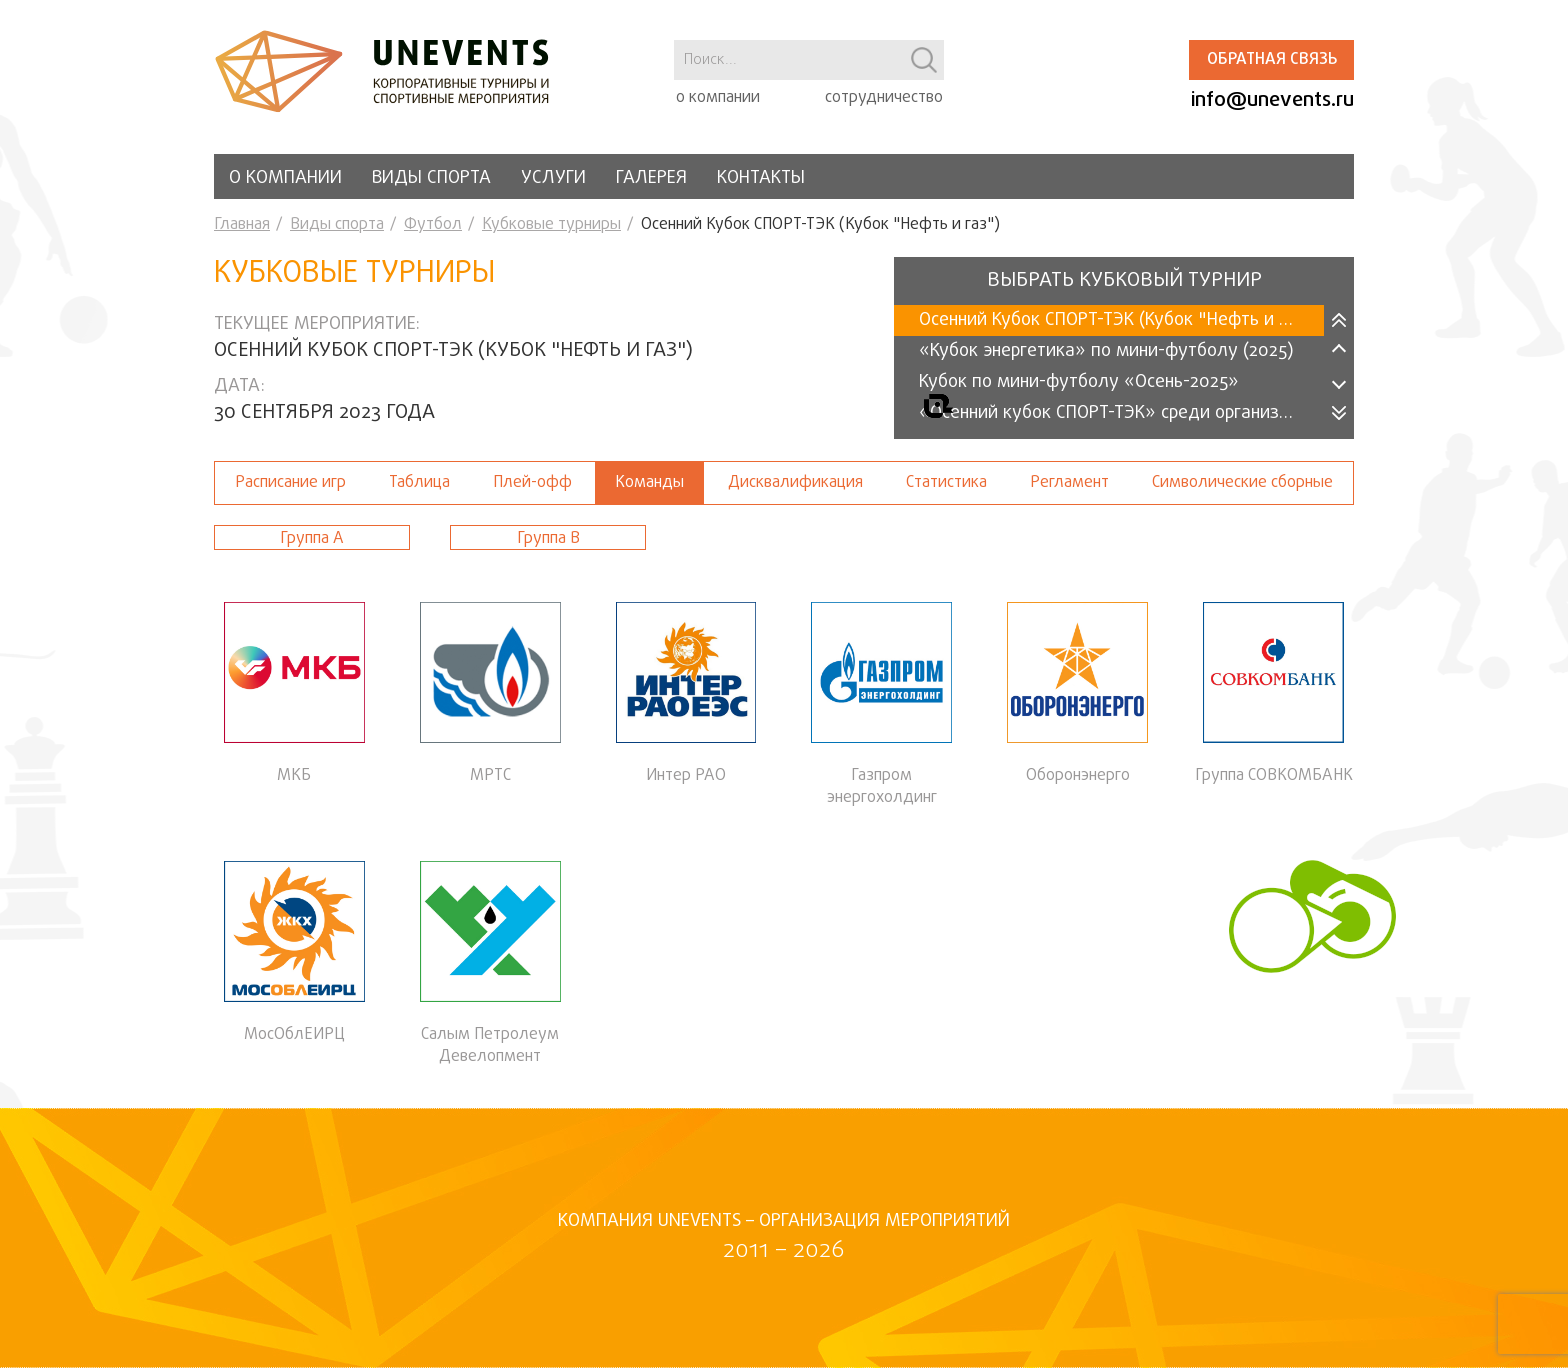 This screenshot has height=1368, width=1568. Describe the element at coordinates (1312, 916) in the screenshot. I see `open the Crew United platform` at that location.